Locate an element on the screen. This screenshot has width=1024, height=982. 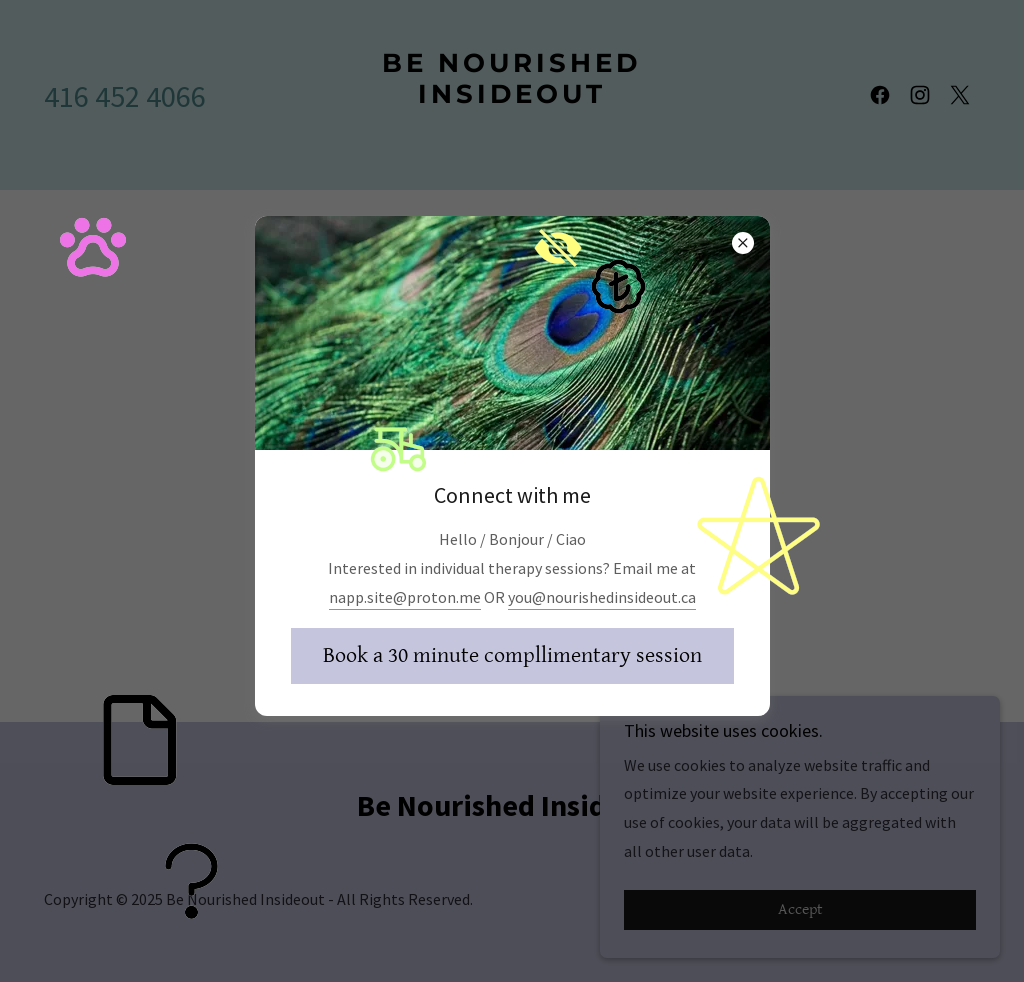
indicates occult or mystical content is located at coordinates (758, 542).